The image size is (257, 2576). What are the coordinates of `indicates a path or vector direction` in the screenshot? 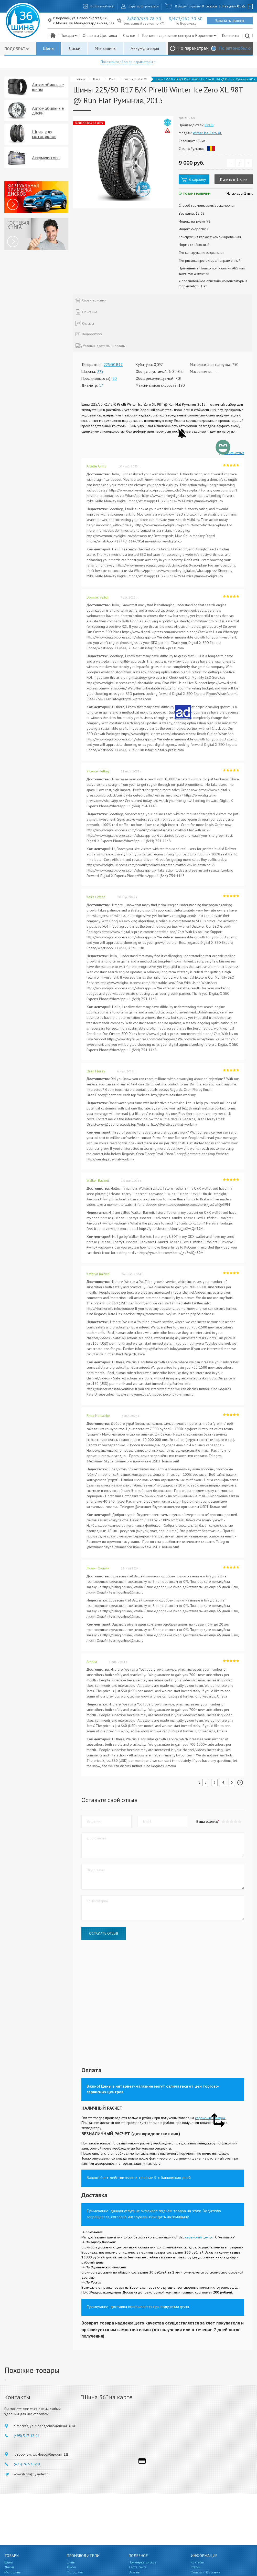 It's located at (217, 2120).